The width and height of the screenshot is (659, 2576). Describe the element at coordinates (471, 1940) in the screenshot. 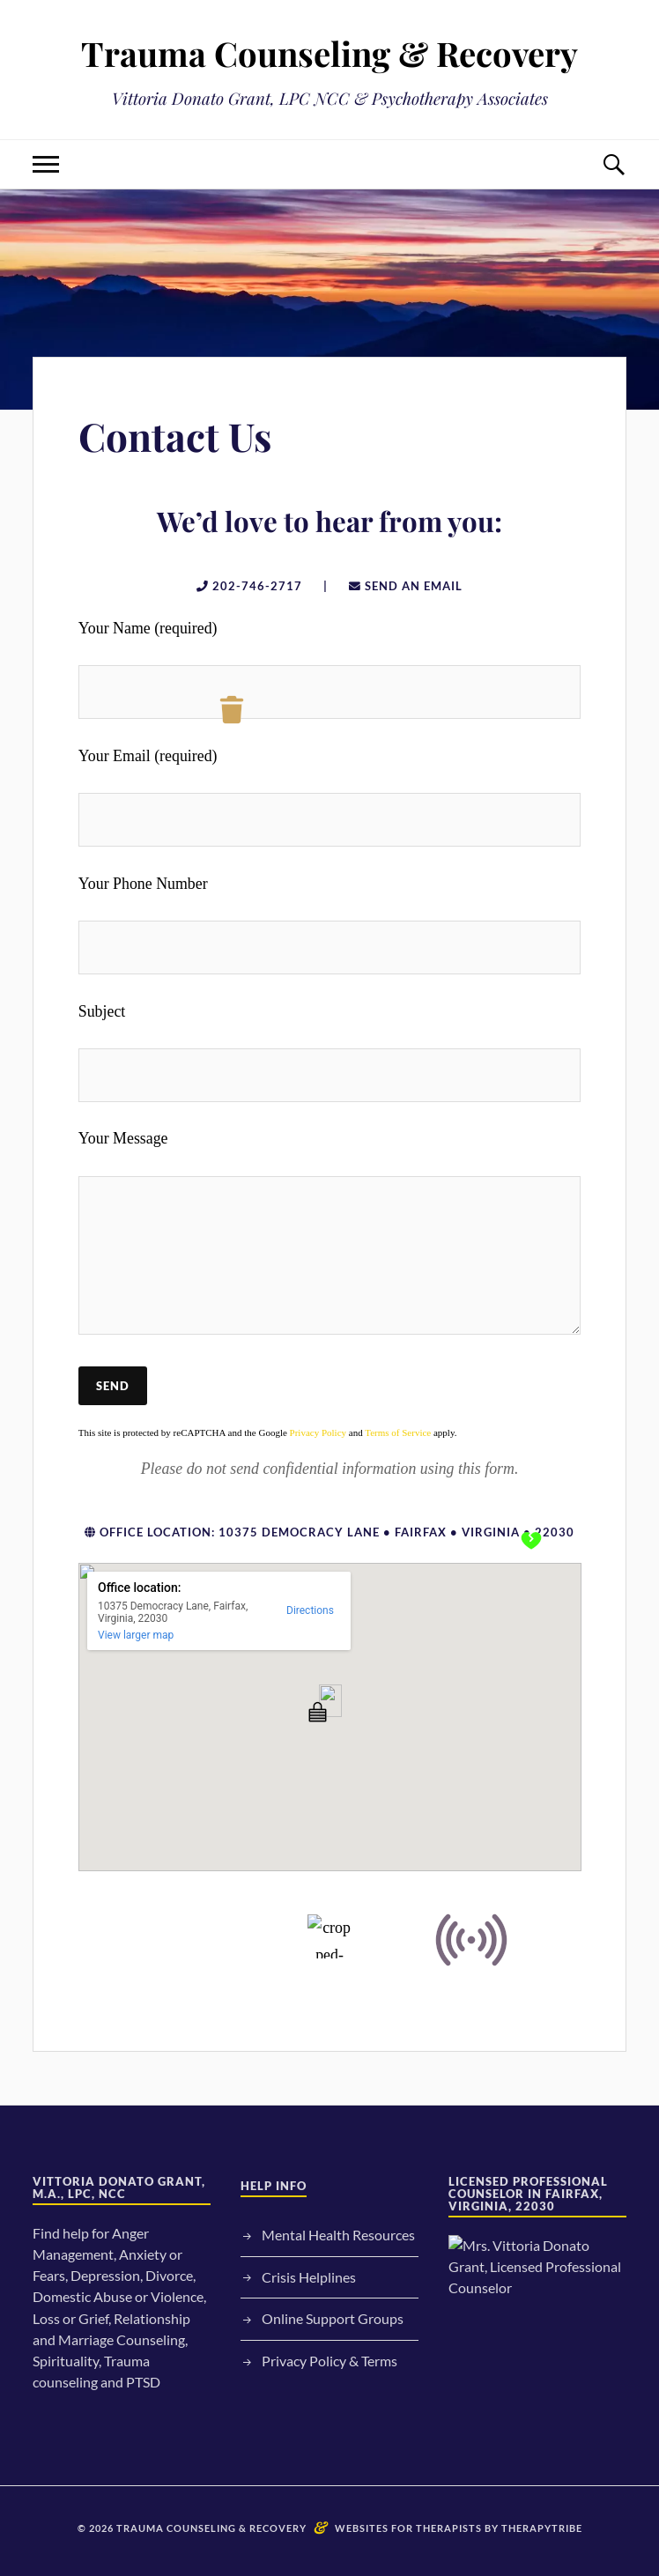

I see `indicates wireless signal strength` at that location.